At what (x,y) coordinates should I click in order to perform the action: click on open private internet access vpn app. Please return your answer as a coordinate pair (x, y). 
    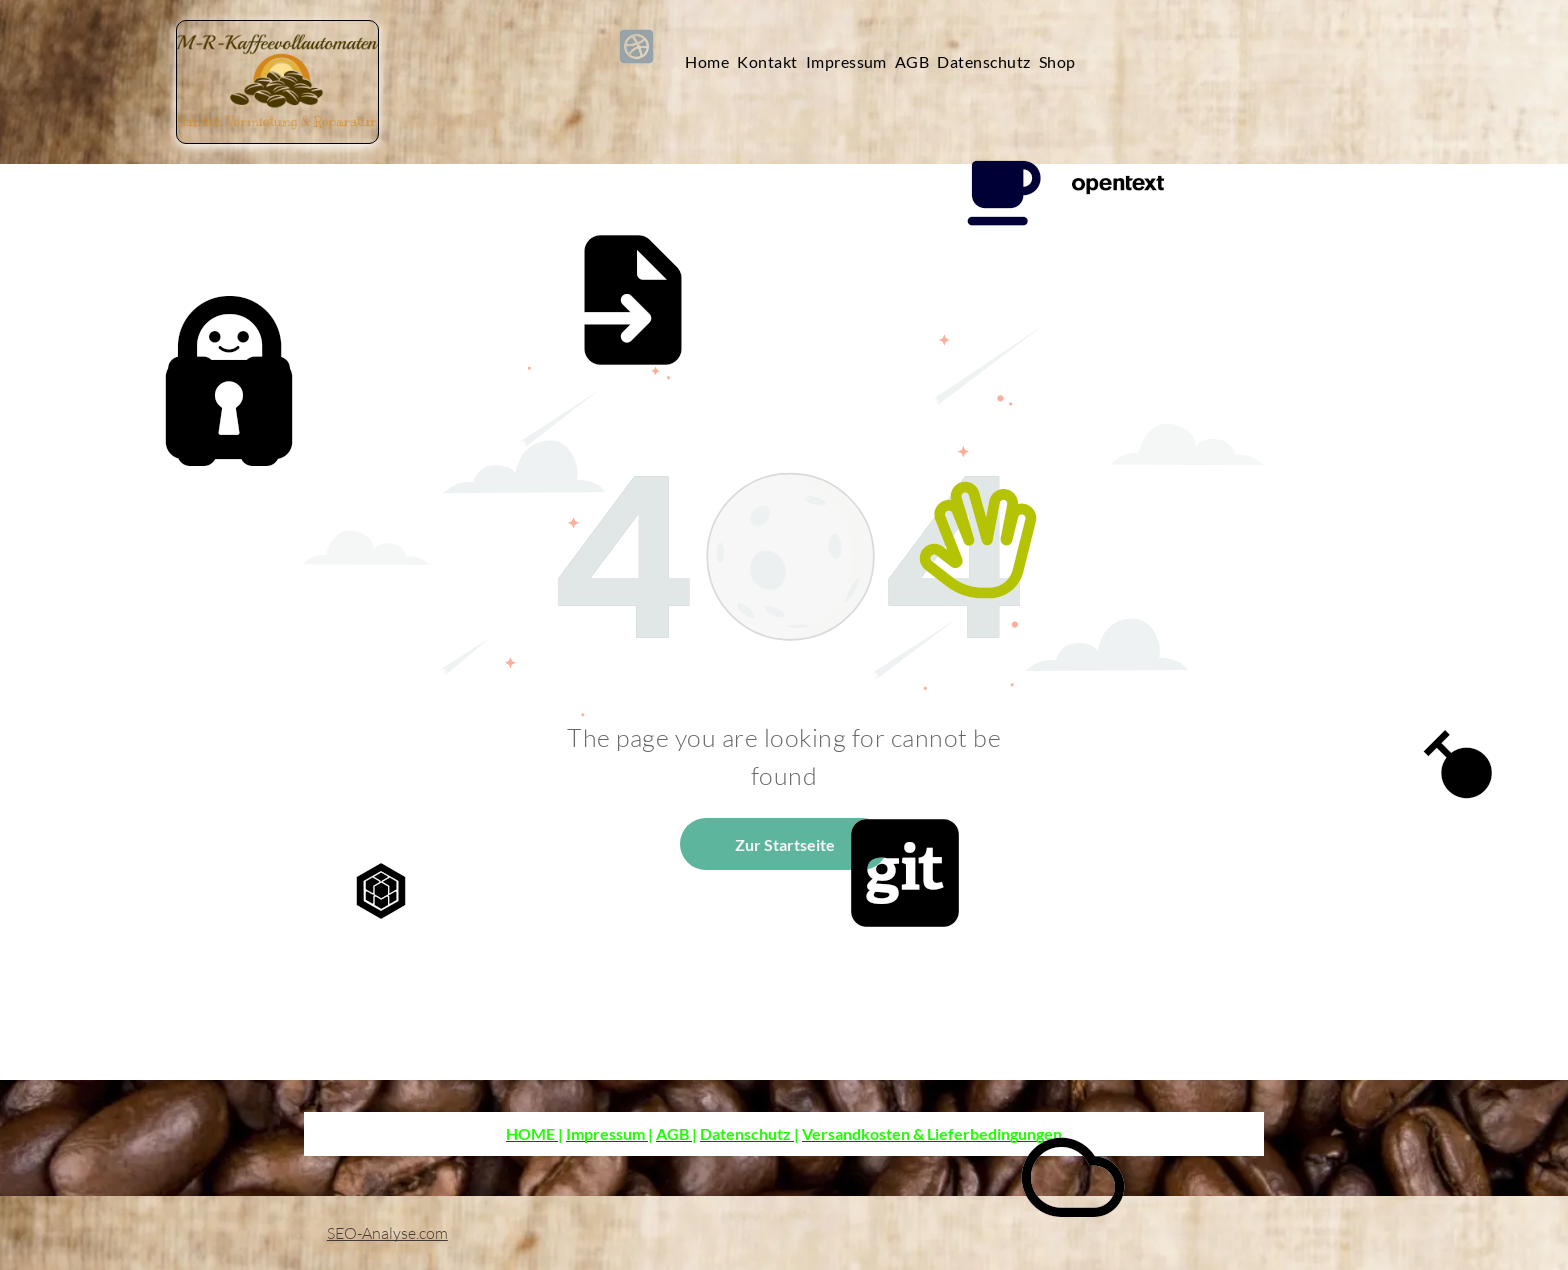
    Looking at the image, I should click on (229, 381).